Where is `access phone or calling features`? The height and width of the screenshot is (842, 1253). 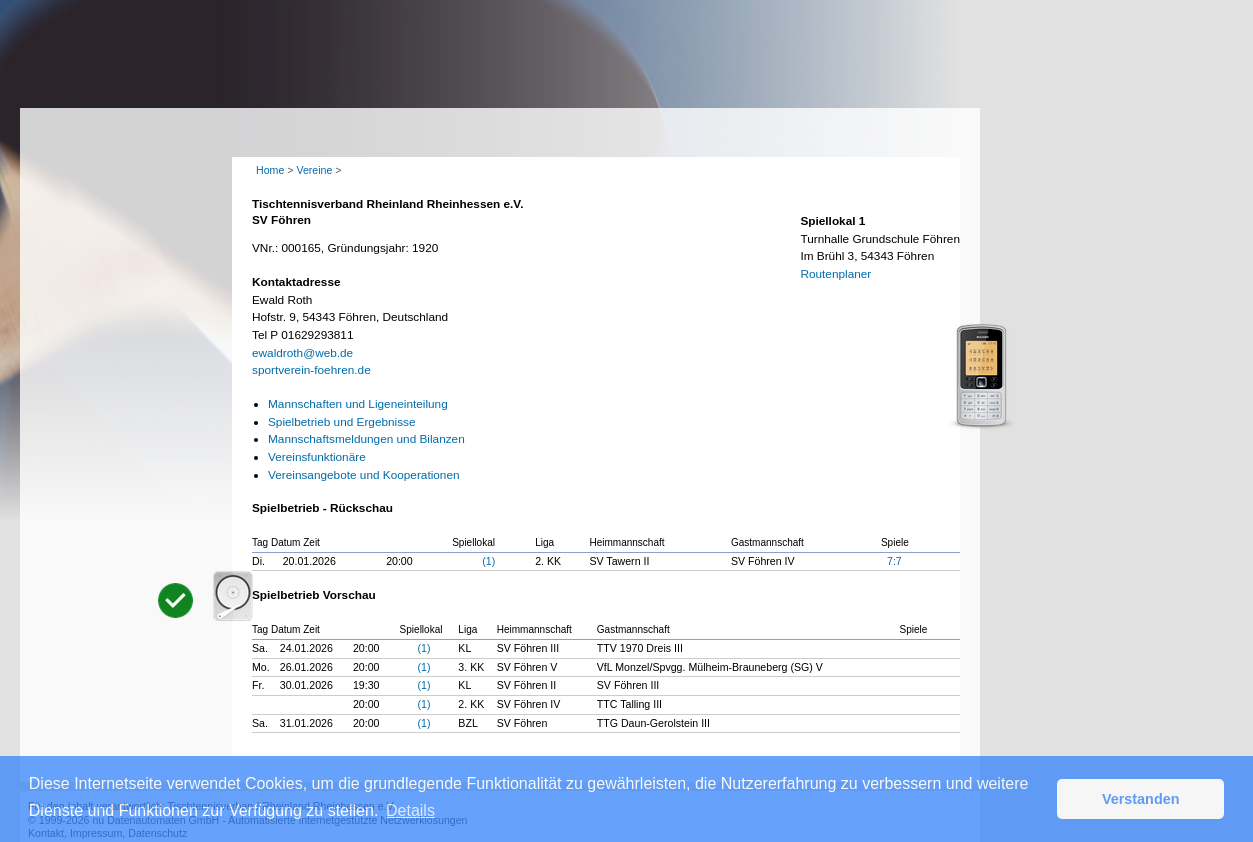
access phone or calling features is located at coordinates (983, 377).